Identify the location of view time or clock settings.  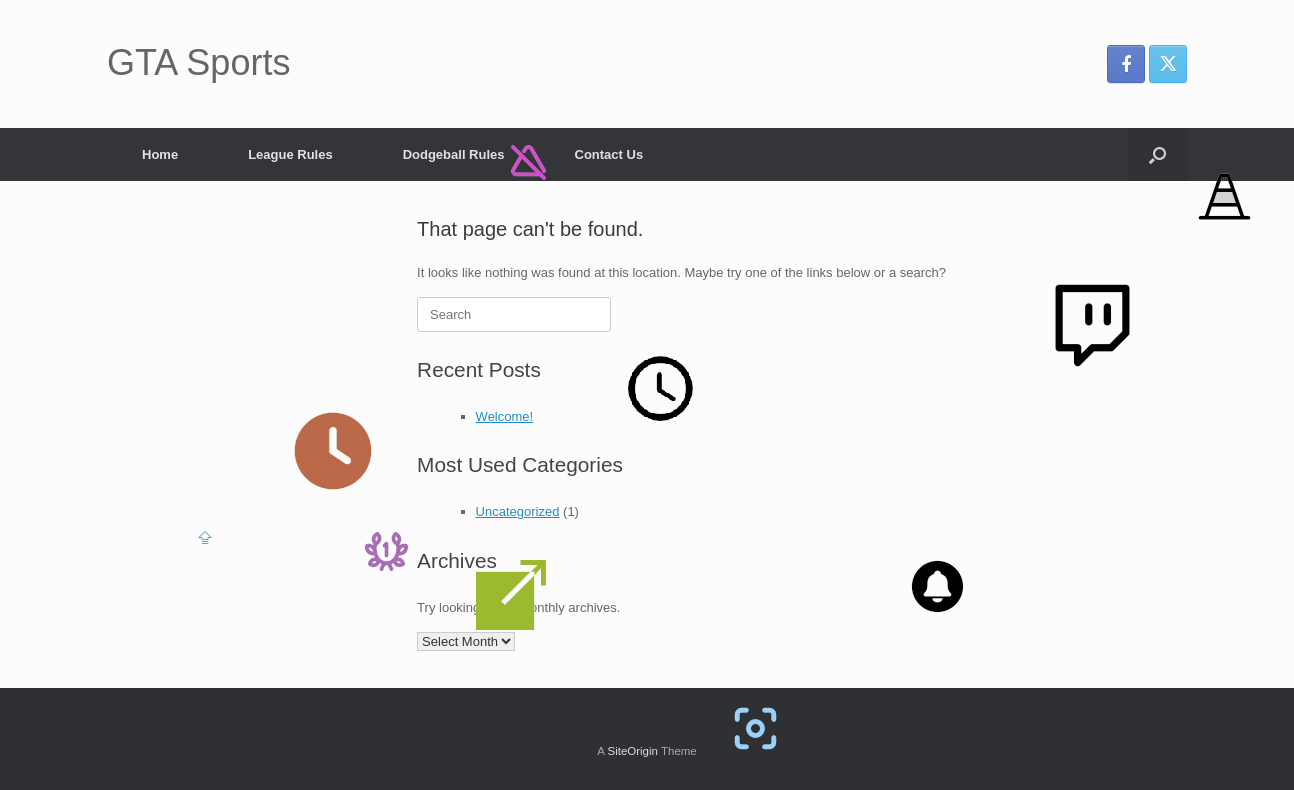
(660, 388).